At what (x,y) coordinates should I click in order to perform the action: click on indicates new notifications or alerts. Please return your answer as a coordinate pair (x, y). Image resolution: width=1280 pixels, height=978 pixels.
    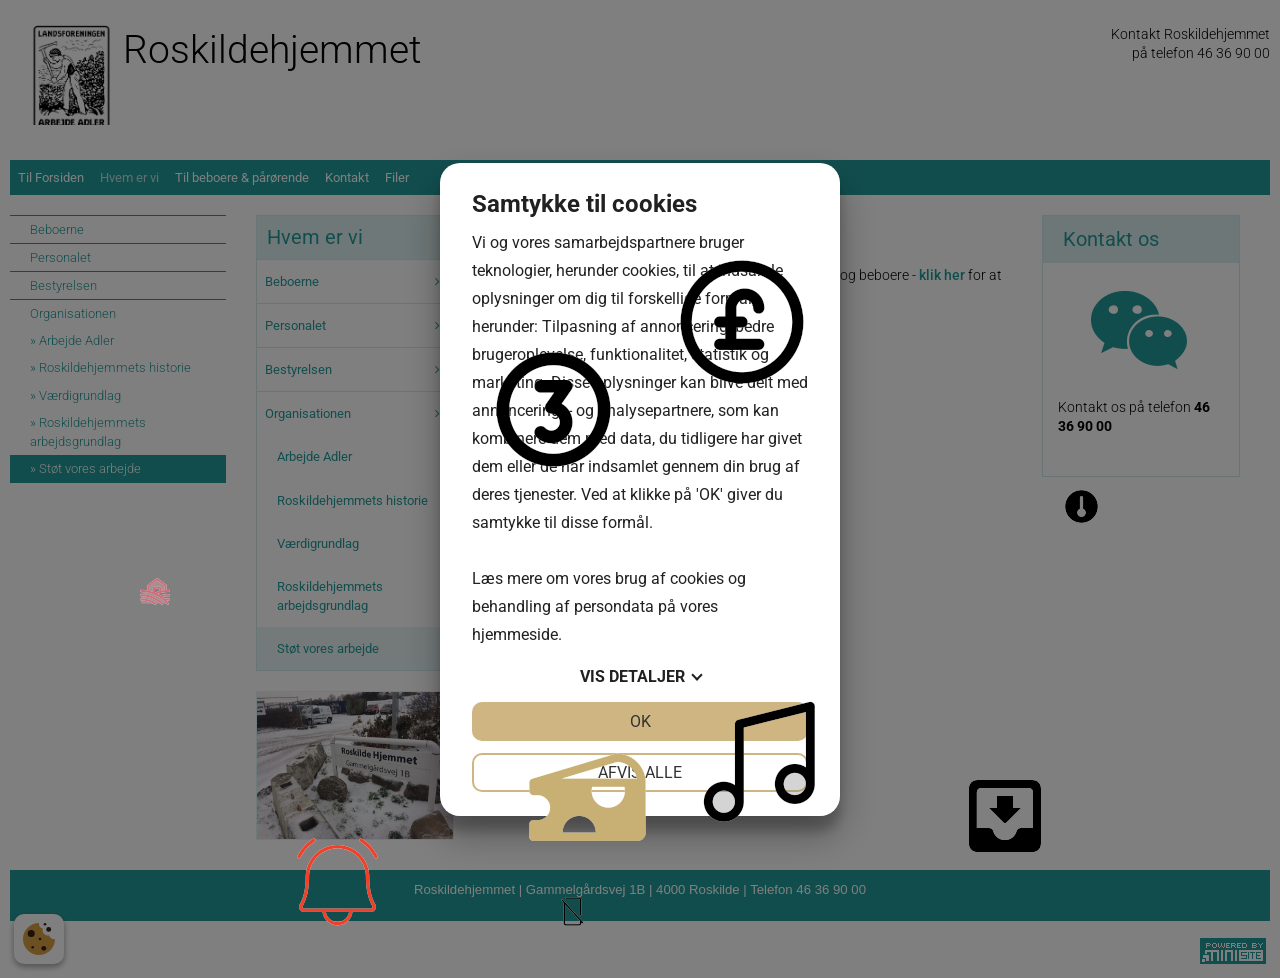
    Looking at the image, I should click on (337, 883).